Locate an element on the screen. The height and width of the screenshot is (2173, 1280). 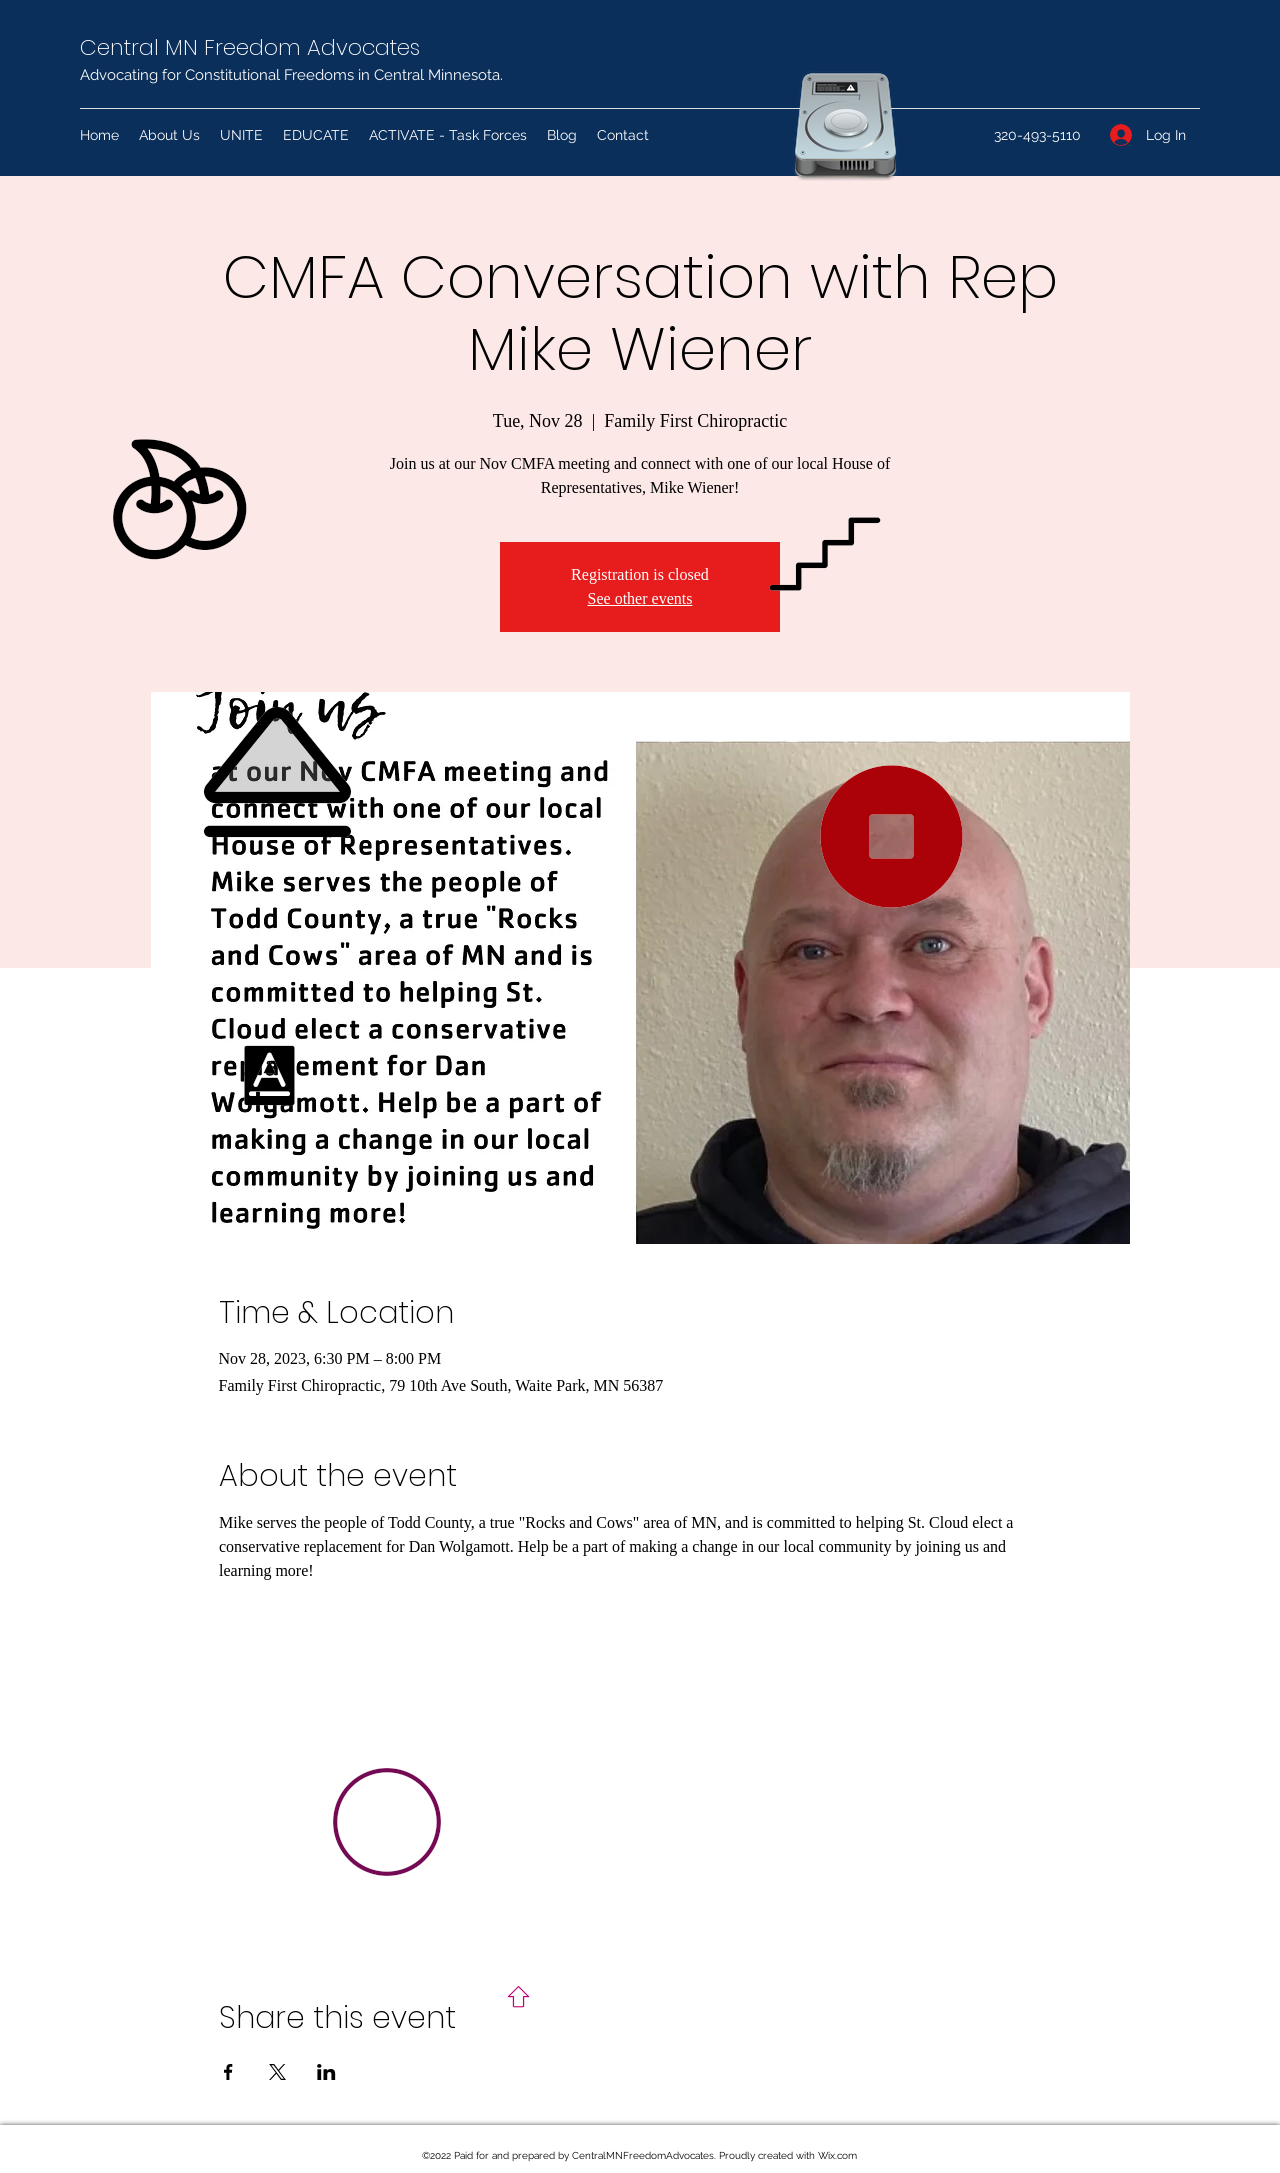
access local hard drive storage is located at coordinates (845, 125).